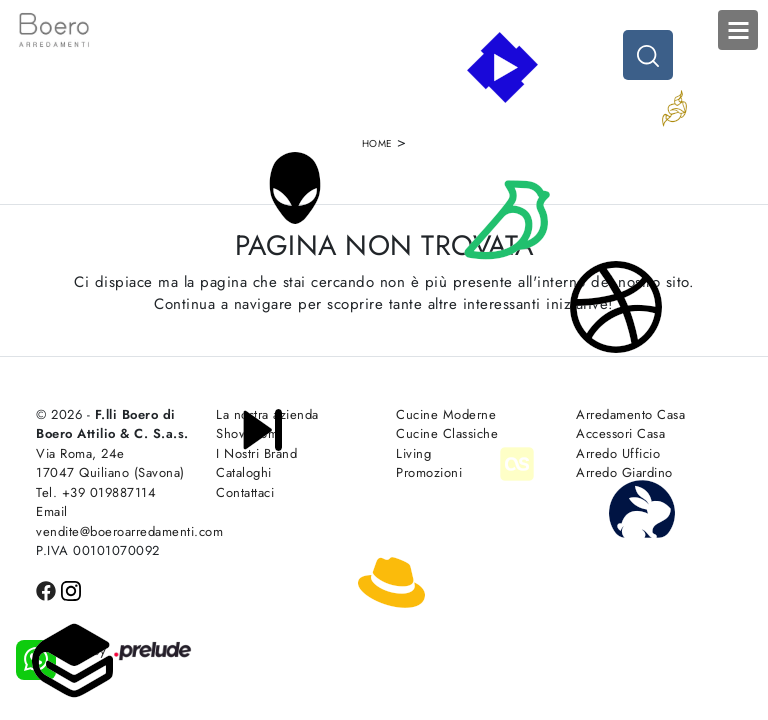 This screenshot has height=720, width=768. I want to click on open jitsi video conferencing app, so click(674, 108).